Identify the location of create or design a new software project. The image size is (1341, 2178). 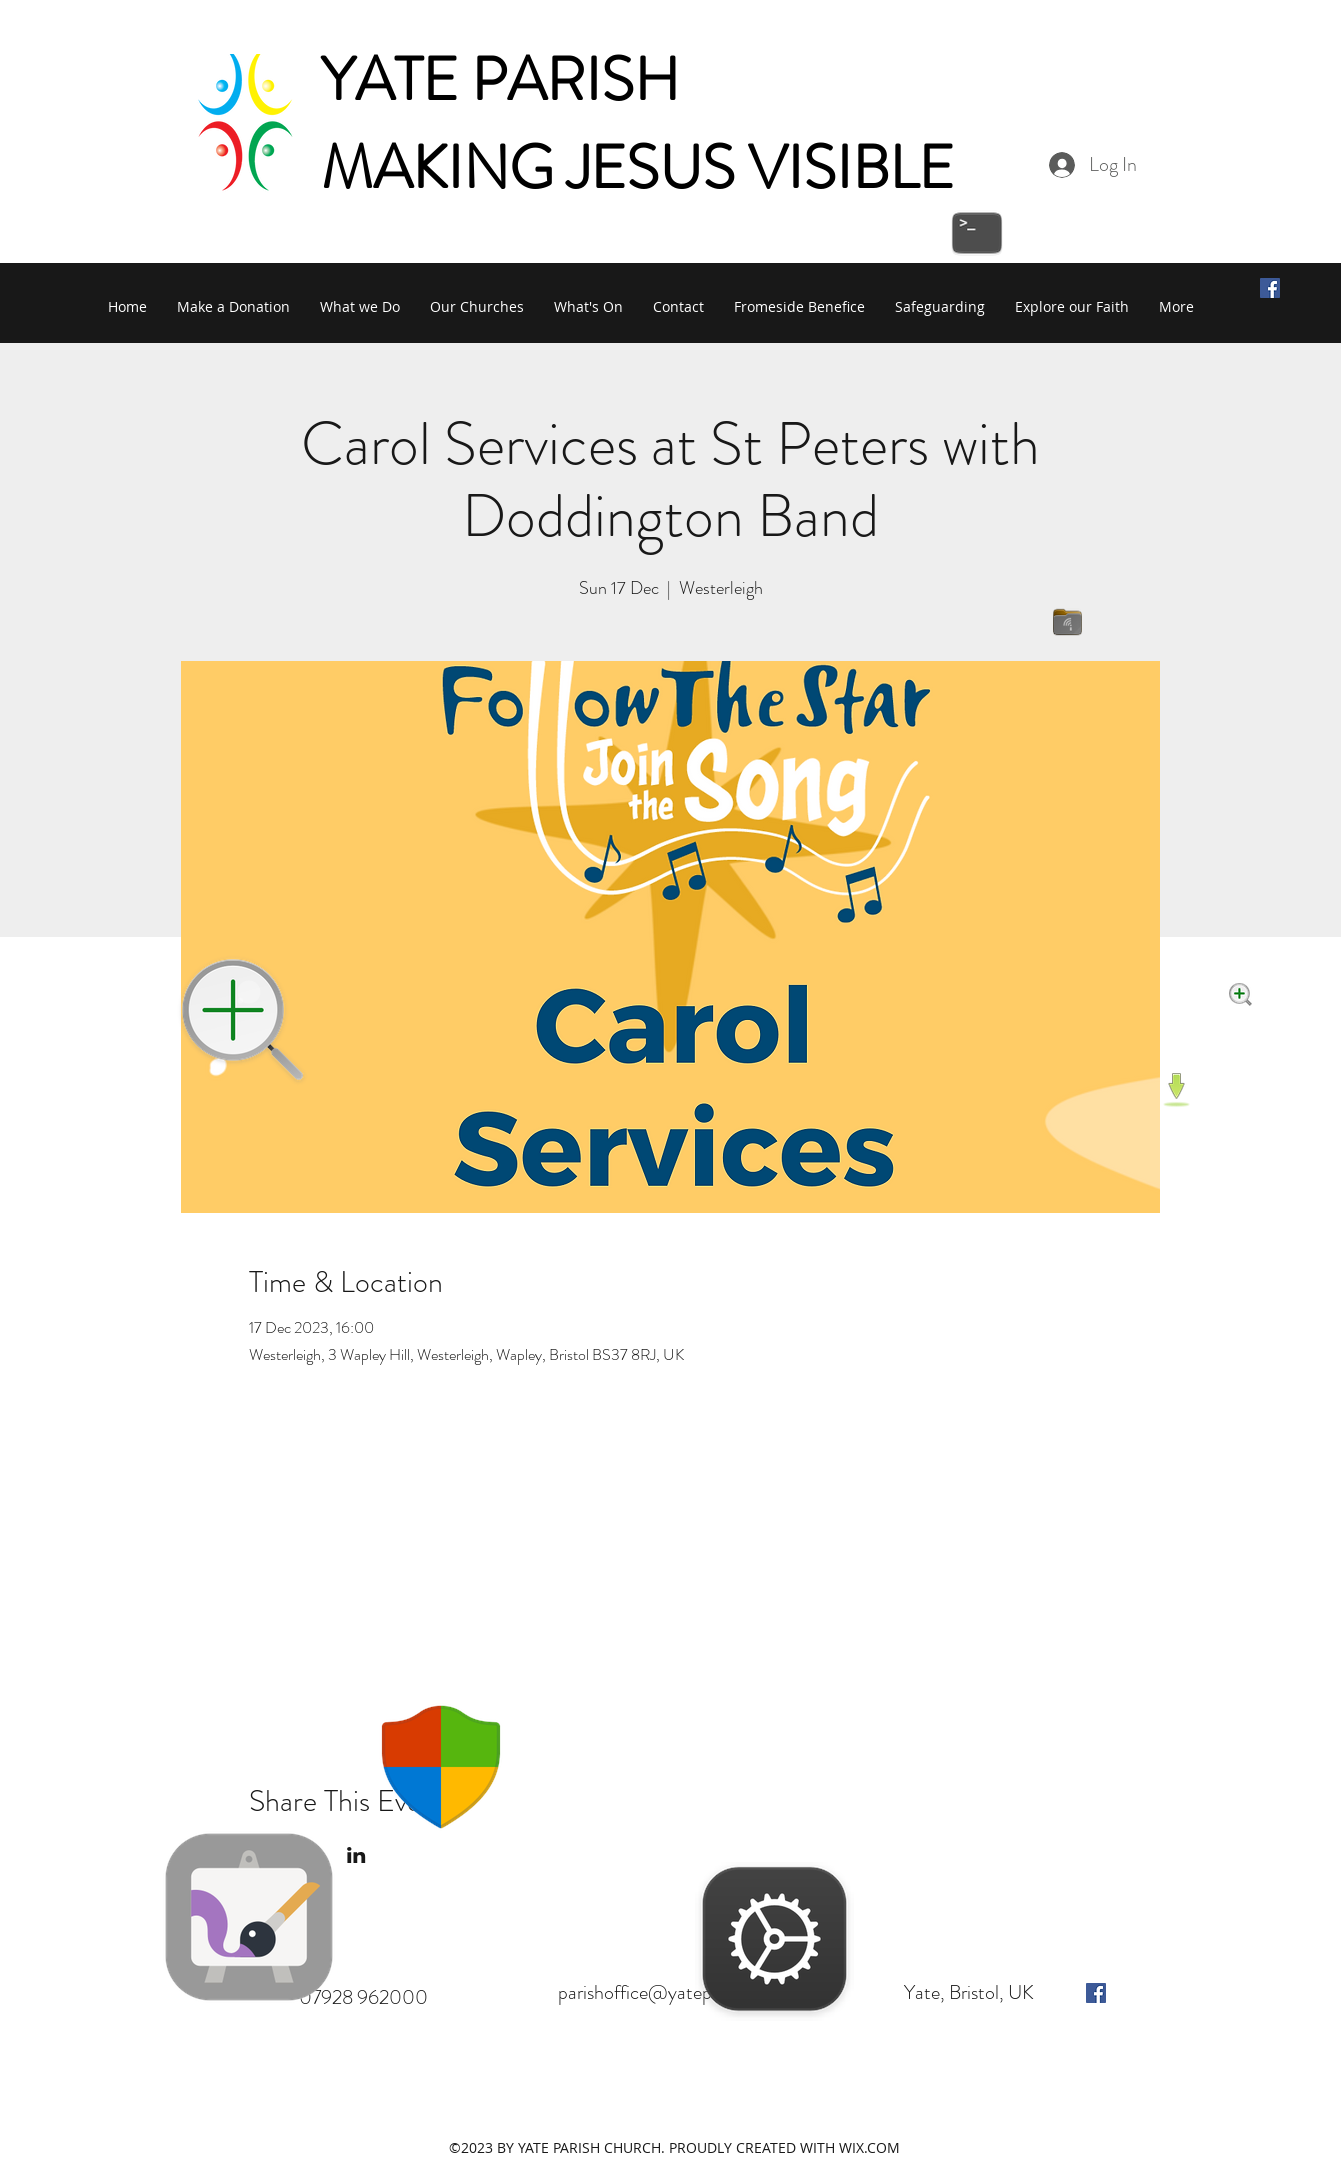
(249, 1917).